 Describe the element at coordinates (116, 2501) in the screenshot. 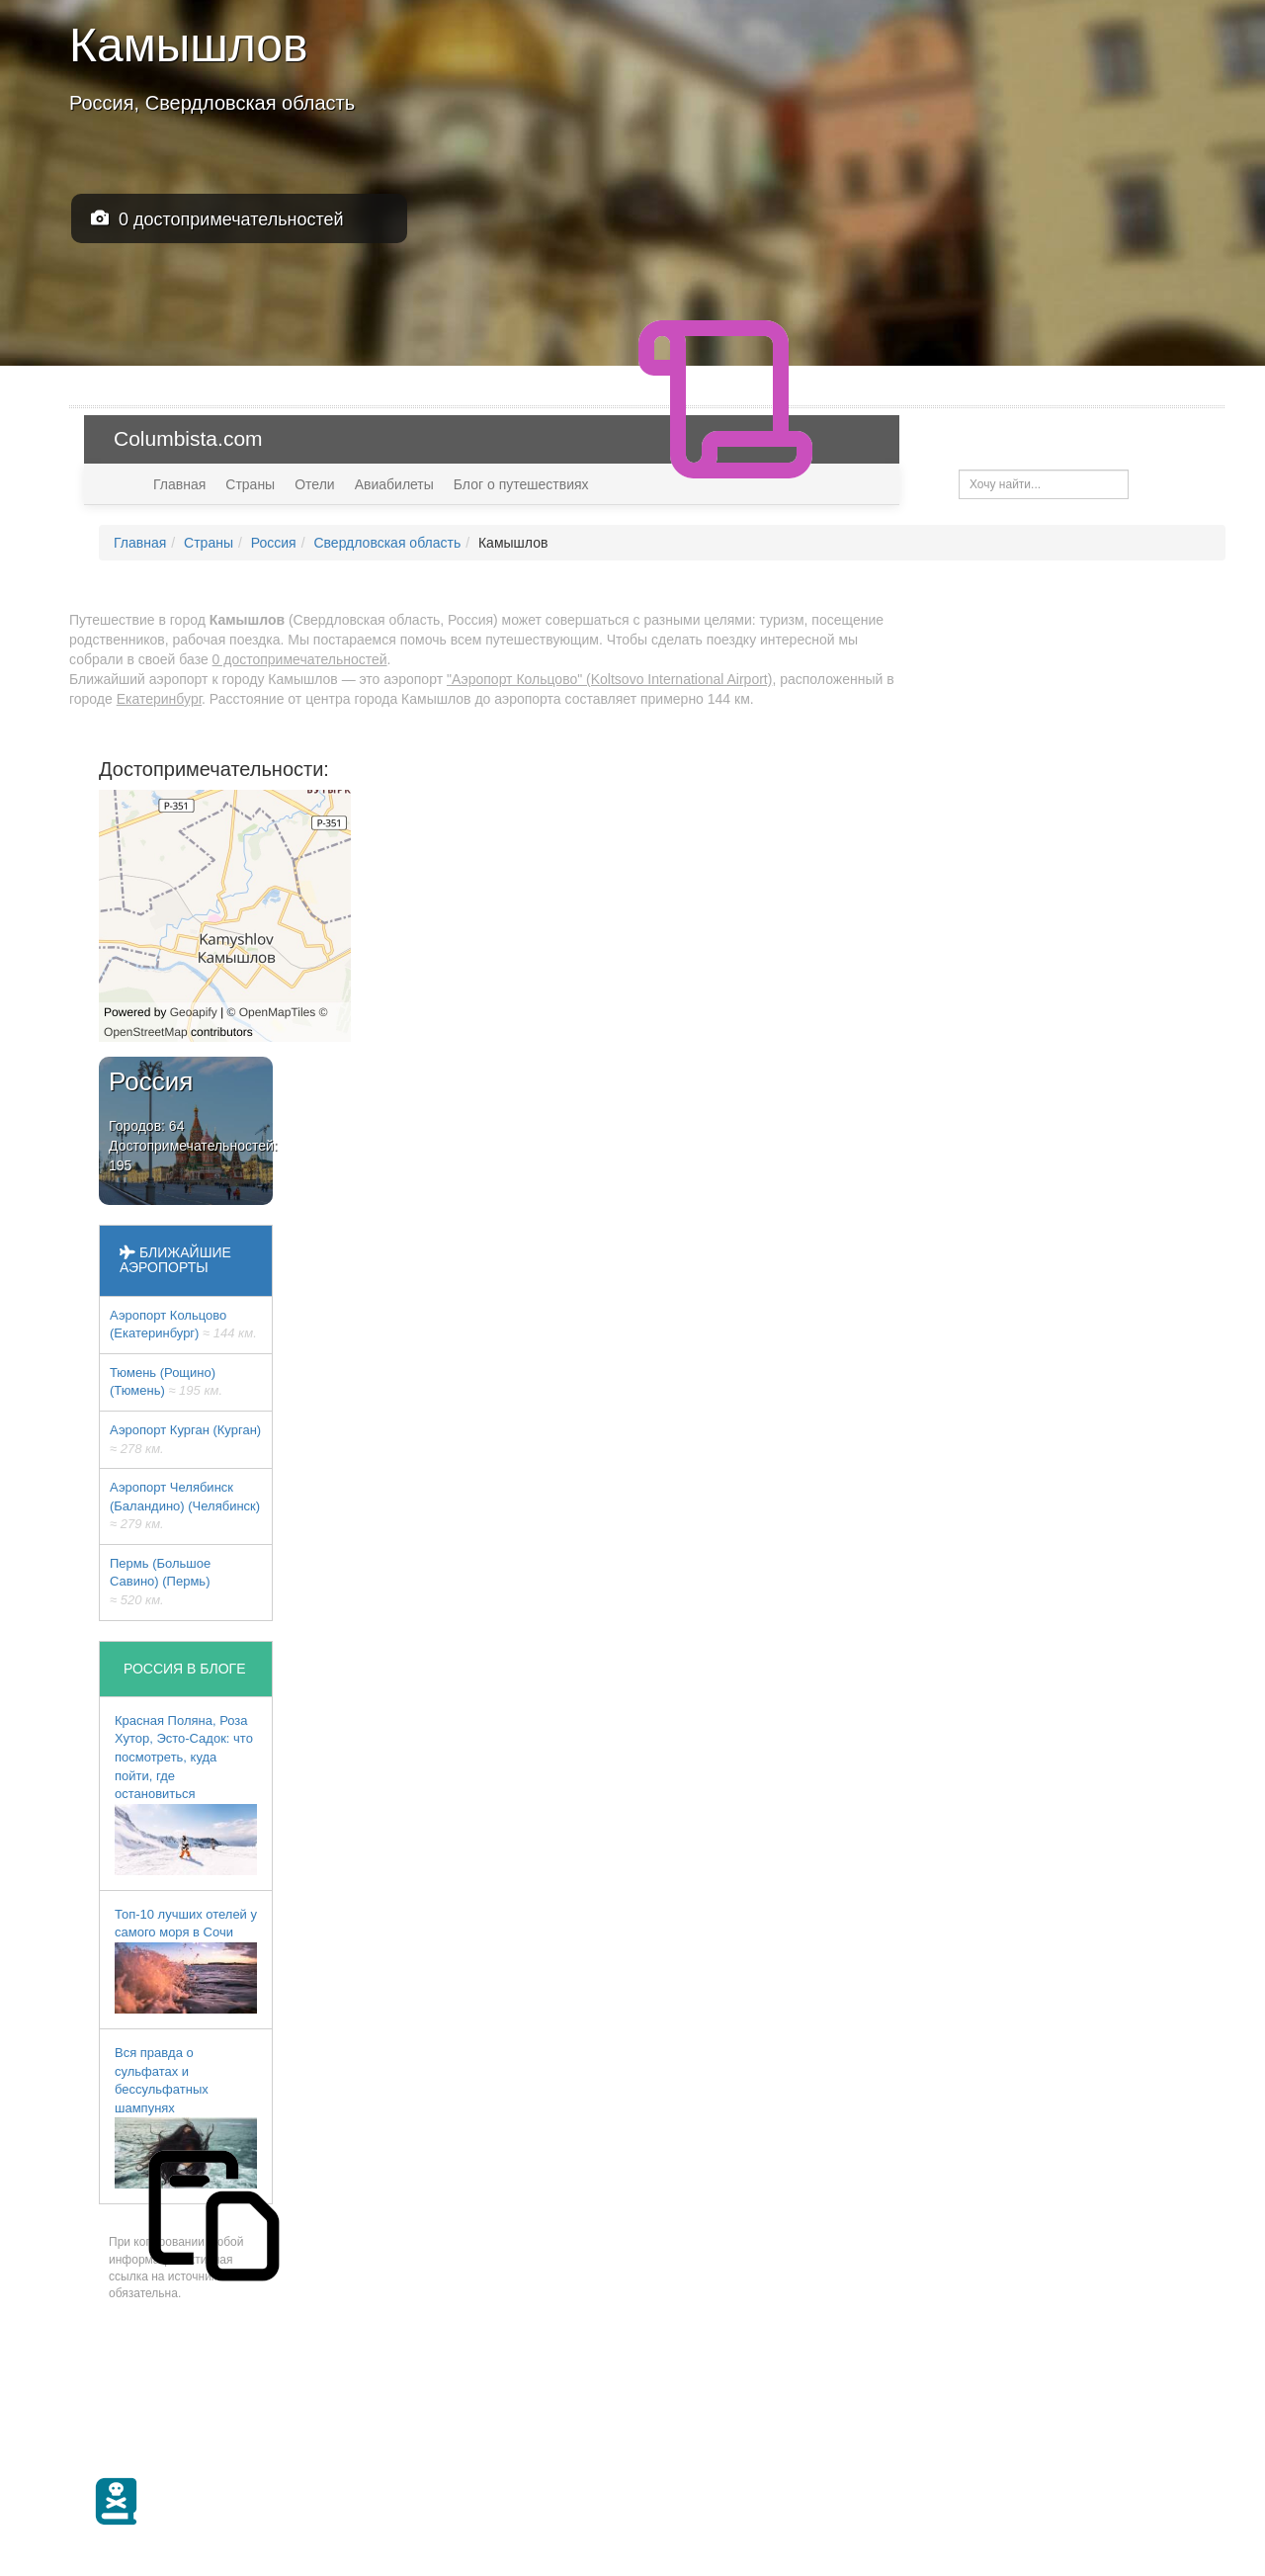

I see `access dark mode or spooky theme settings` at that location.